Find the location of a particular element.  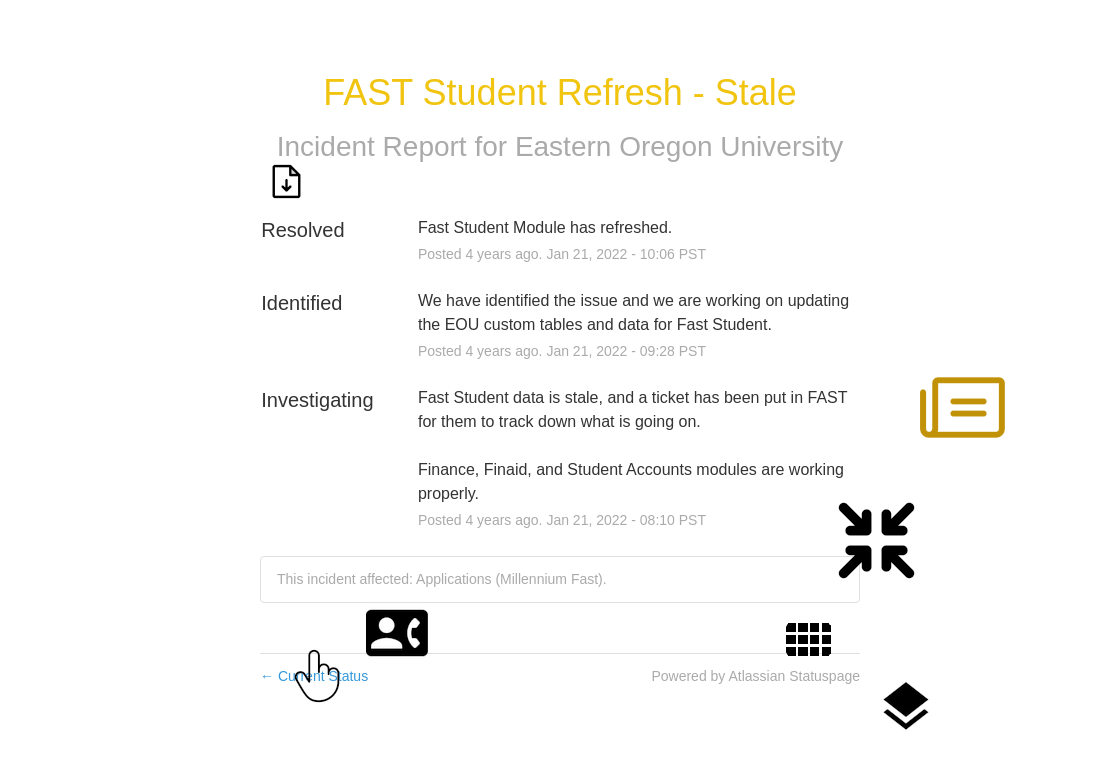

exit fullscreen mode is located at coordinates (876, 540).